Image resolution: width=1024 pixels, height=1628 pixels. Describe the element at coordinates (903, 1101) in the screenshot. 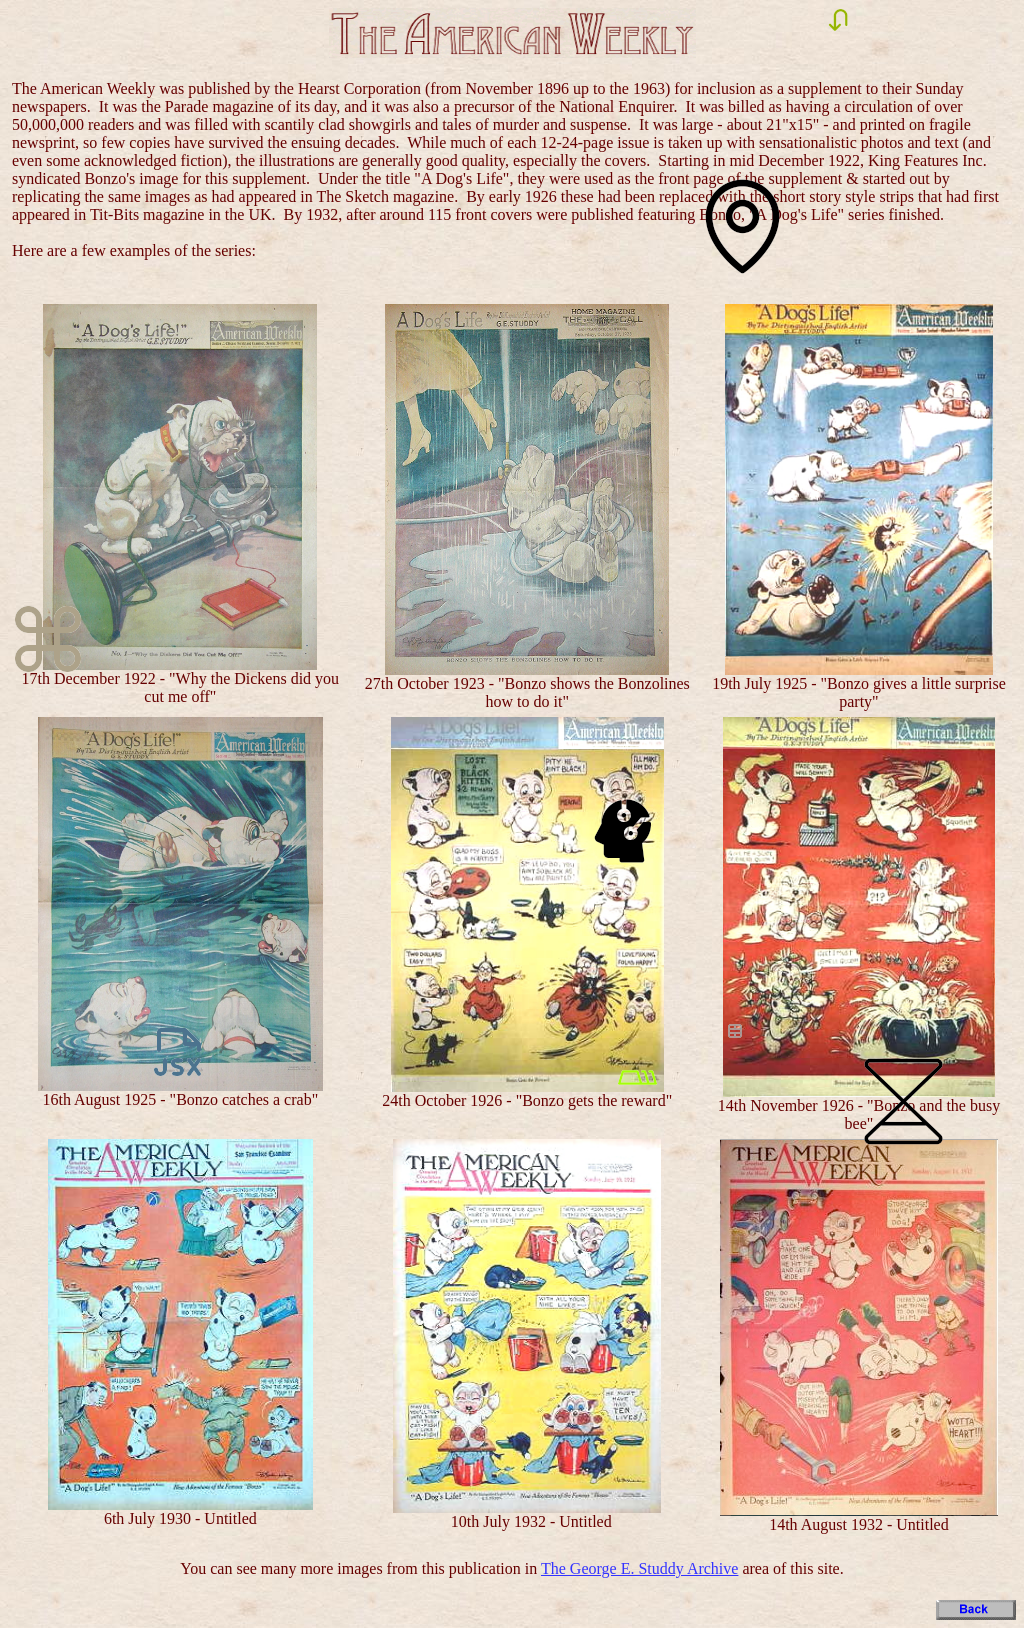

I see `indicates time running low or nearly expired` at that location.